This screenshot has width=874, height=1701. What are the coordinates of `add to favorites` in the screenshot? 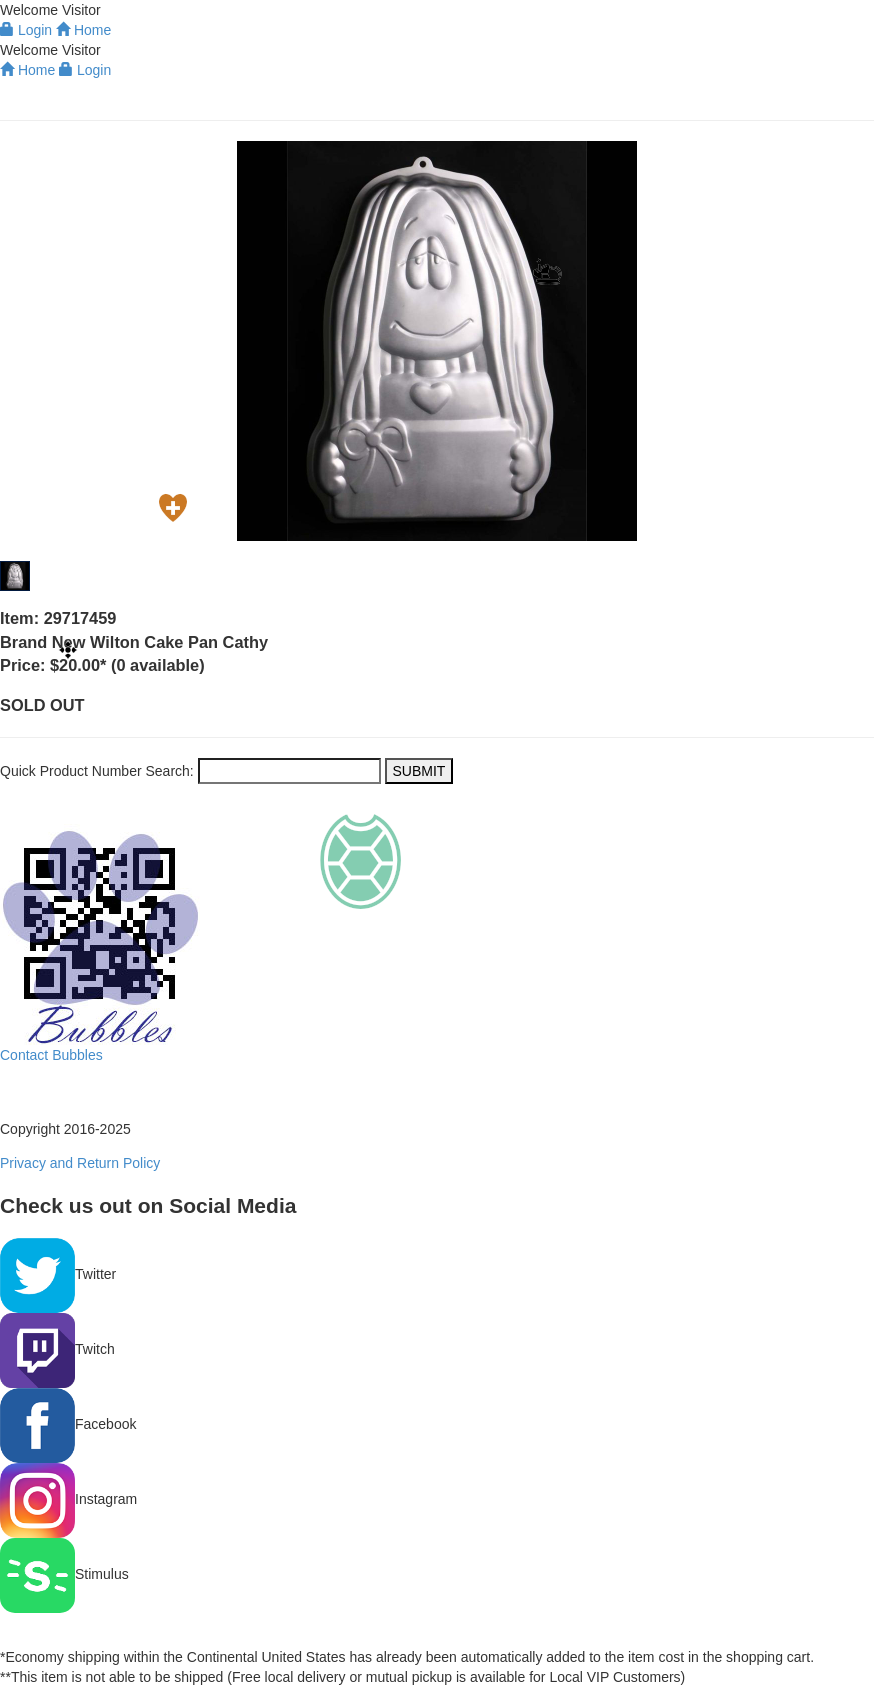 It's located at (173, 508).